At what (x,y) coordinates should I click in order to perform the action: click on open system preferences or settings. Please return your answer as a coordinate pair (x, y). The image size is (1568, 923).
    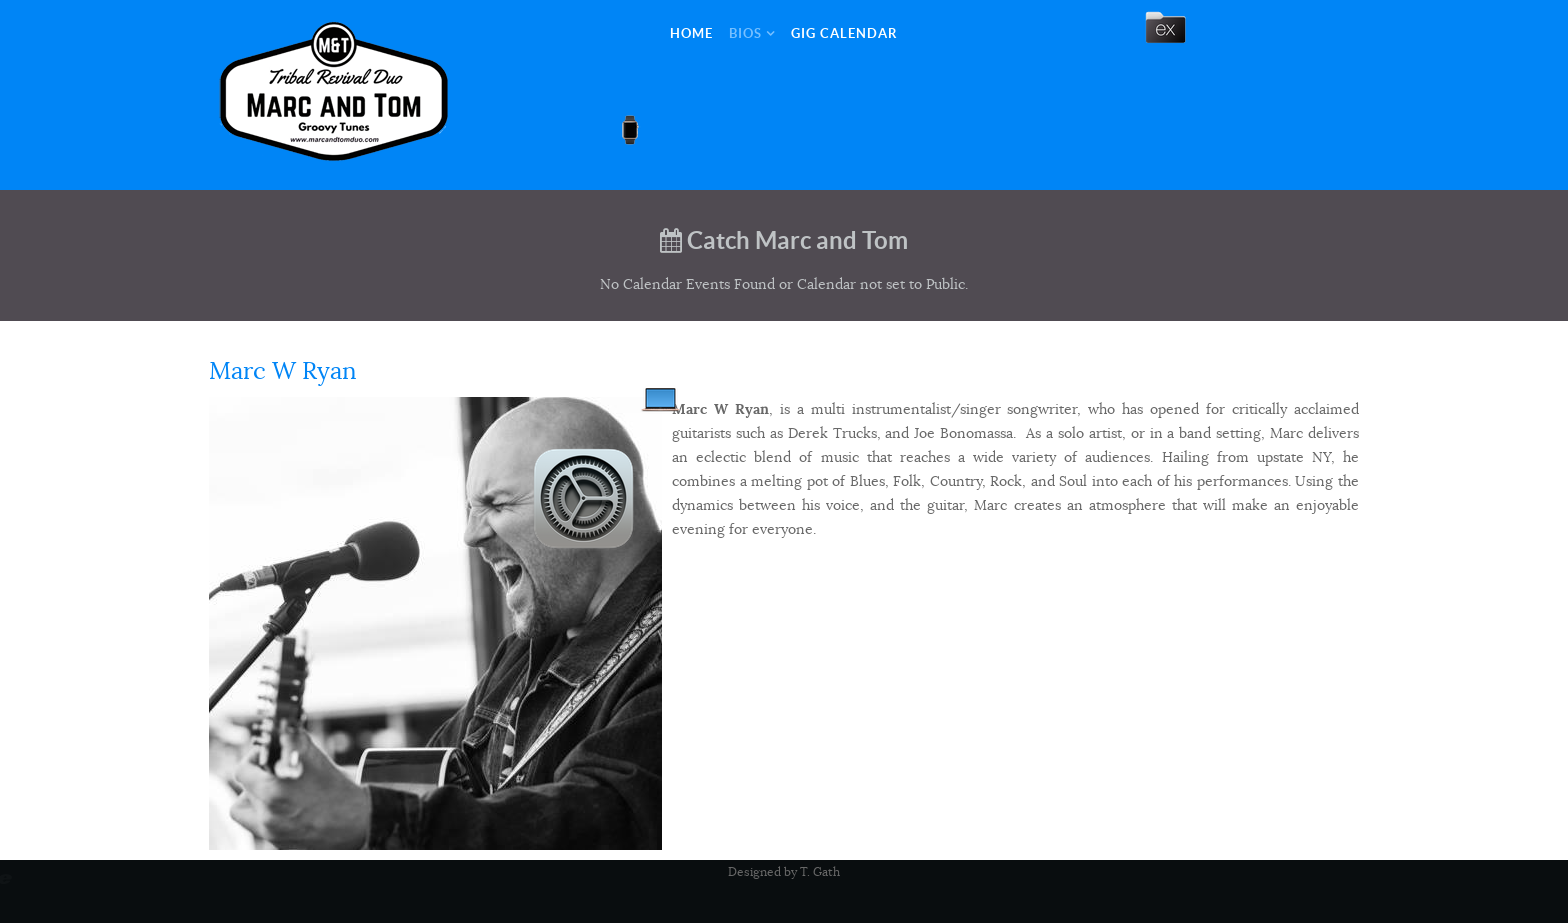
    Looking at the image, I should click on (583, 498).